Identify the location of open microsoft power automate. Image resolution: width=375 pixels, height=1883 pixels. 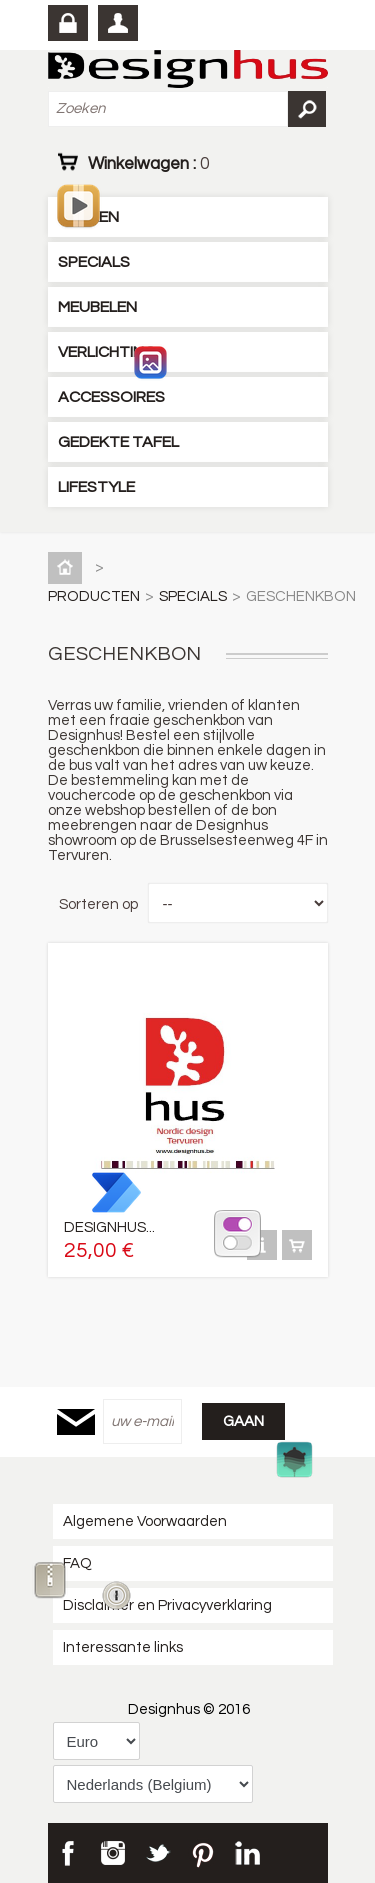
(116, 1192).